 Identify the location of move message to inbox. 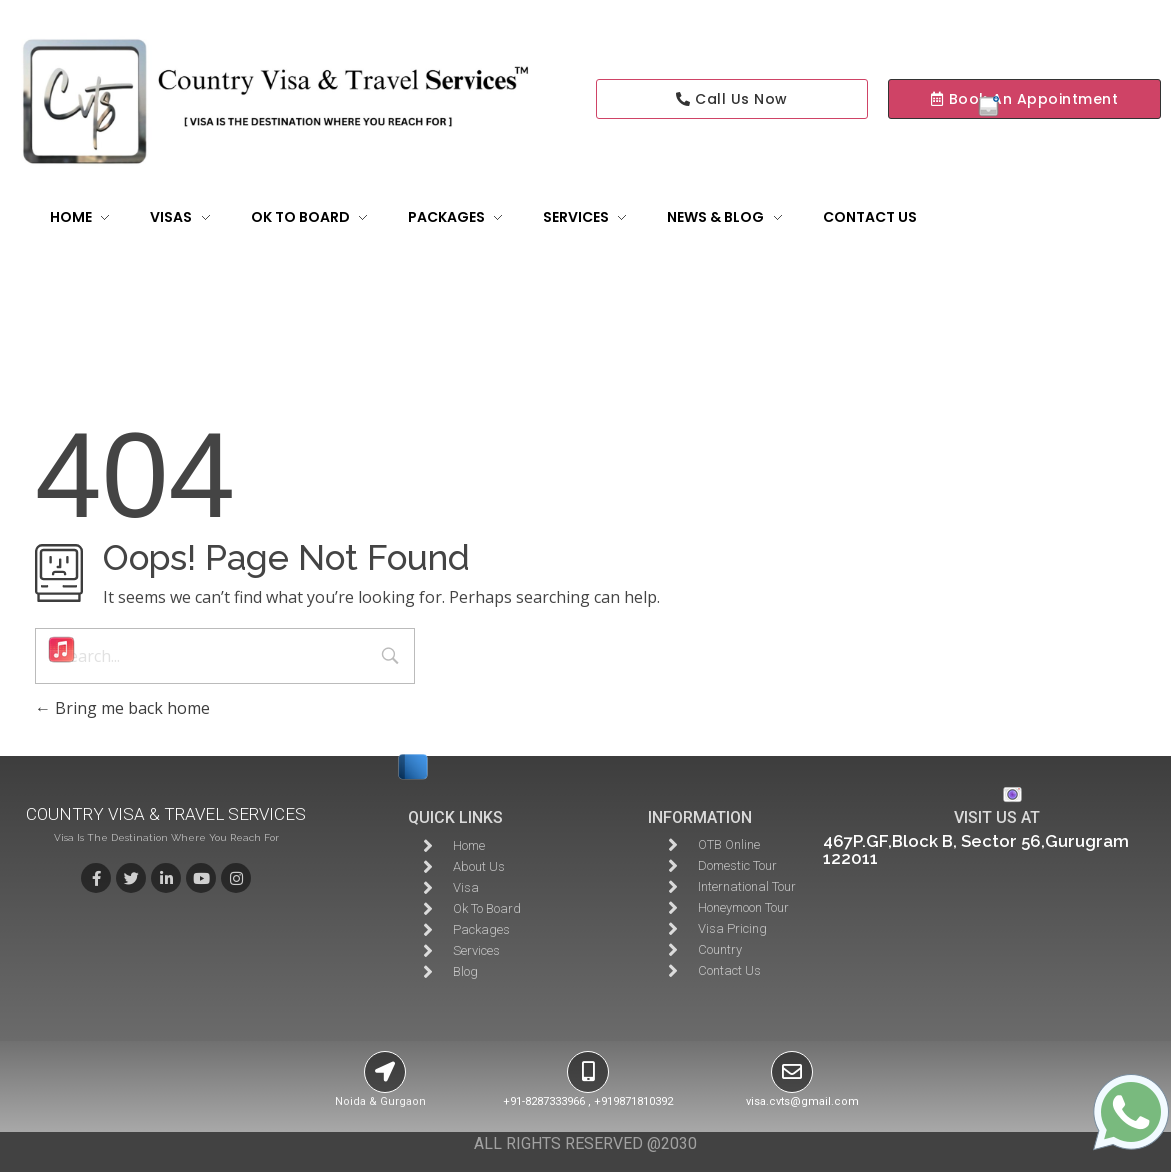
(988, 106).